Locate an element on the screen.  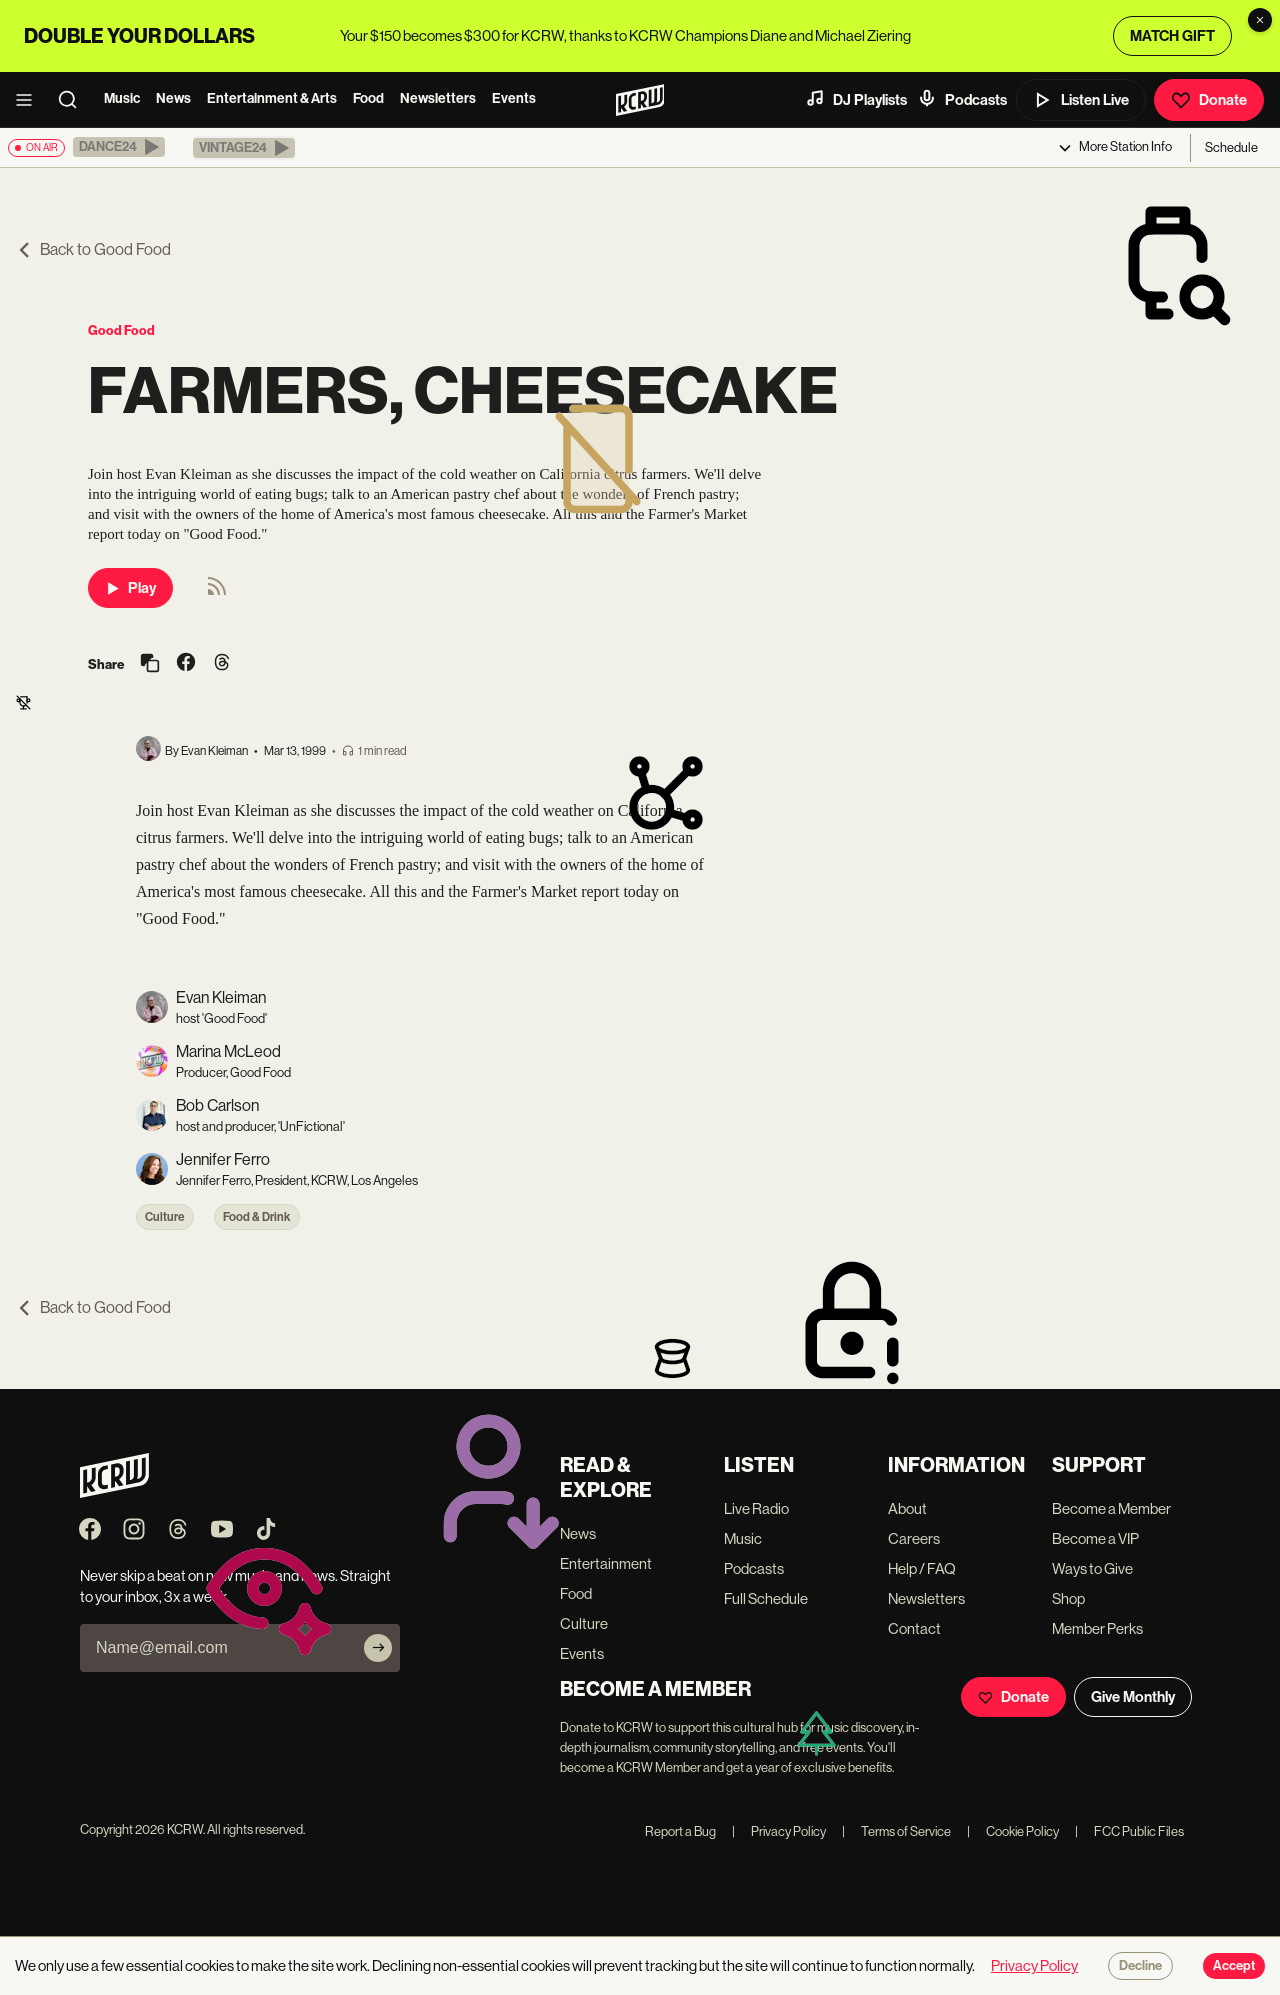
demote a user's role or permissions is located at coordinates (488, 1478).